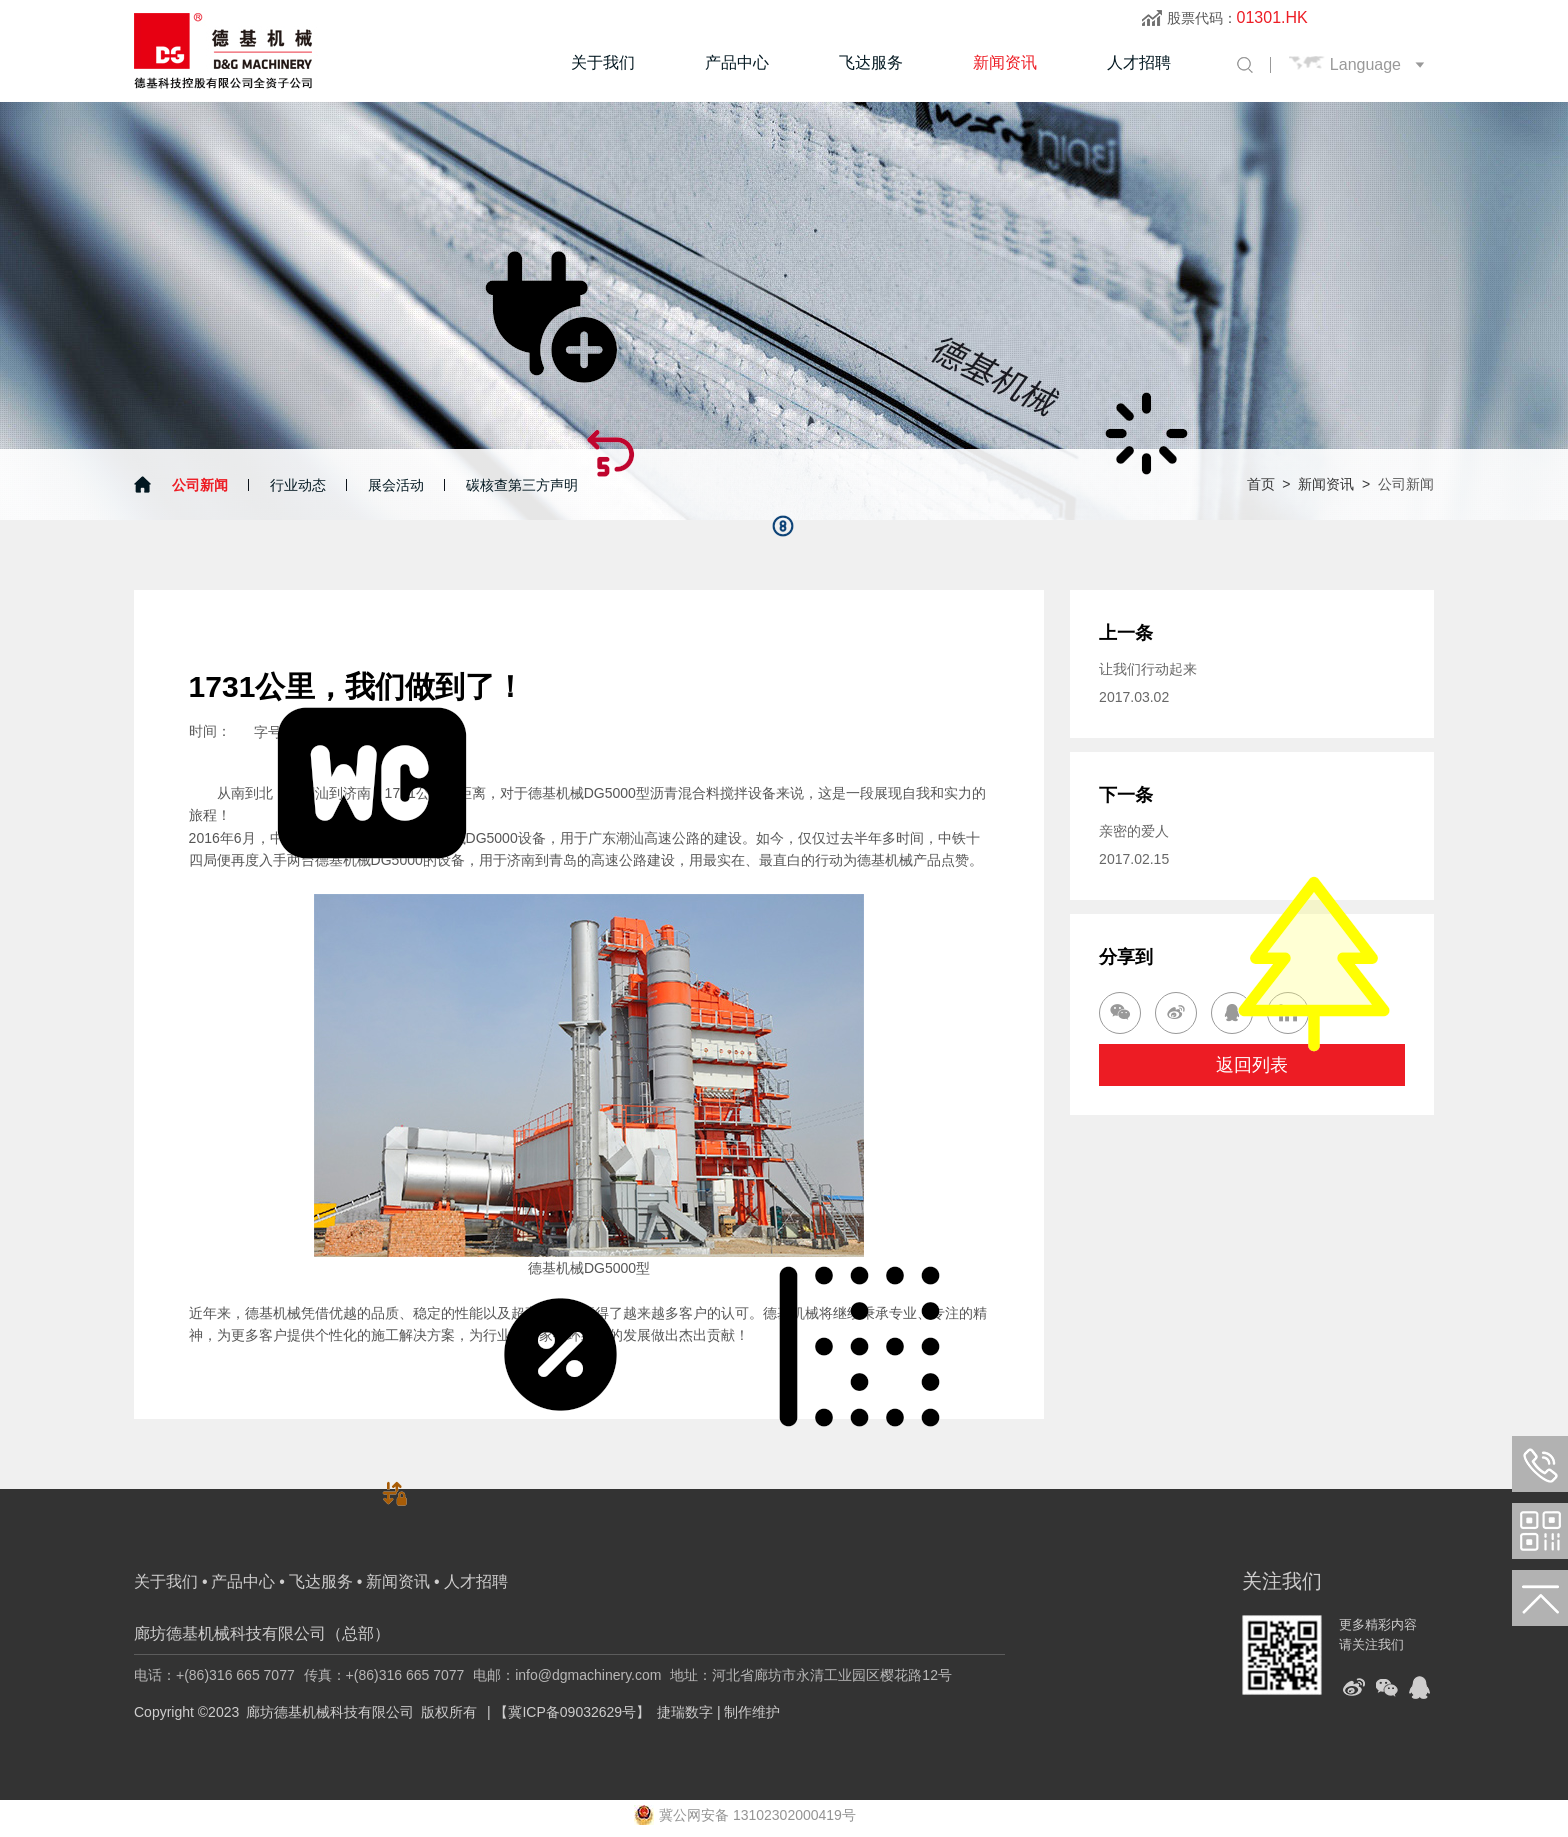 This screenshot has height=1837, width=1568. I want to click on rewind media by 5 seconds, so click(609, 454).